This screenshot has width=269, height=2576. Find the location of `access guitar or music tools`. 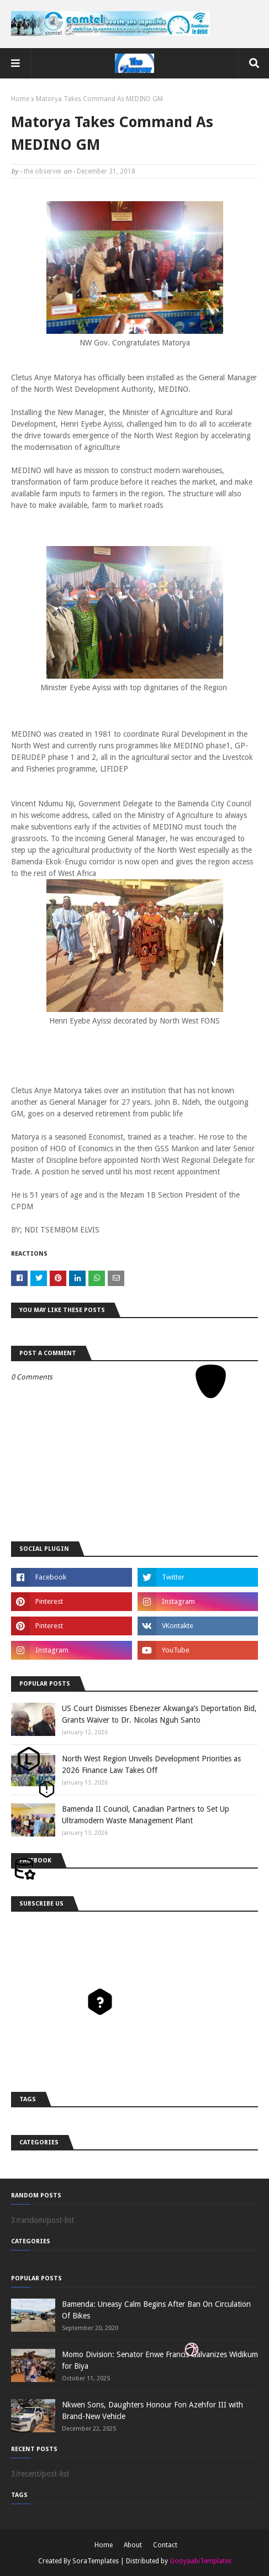

access guitar or music tools is located at coordinates (210, 1381).